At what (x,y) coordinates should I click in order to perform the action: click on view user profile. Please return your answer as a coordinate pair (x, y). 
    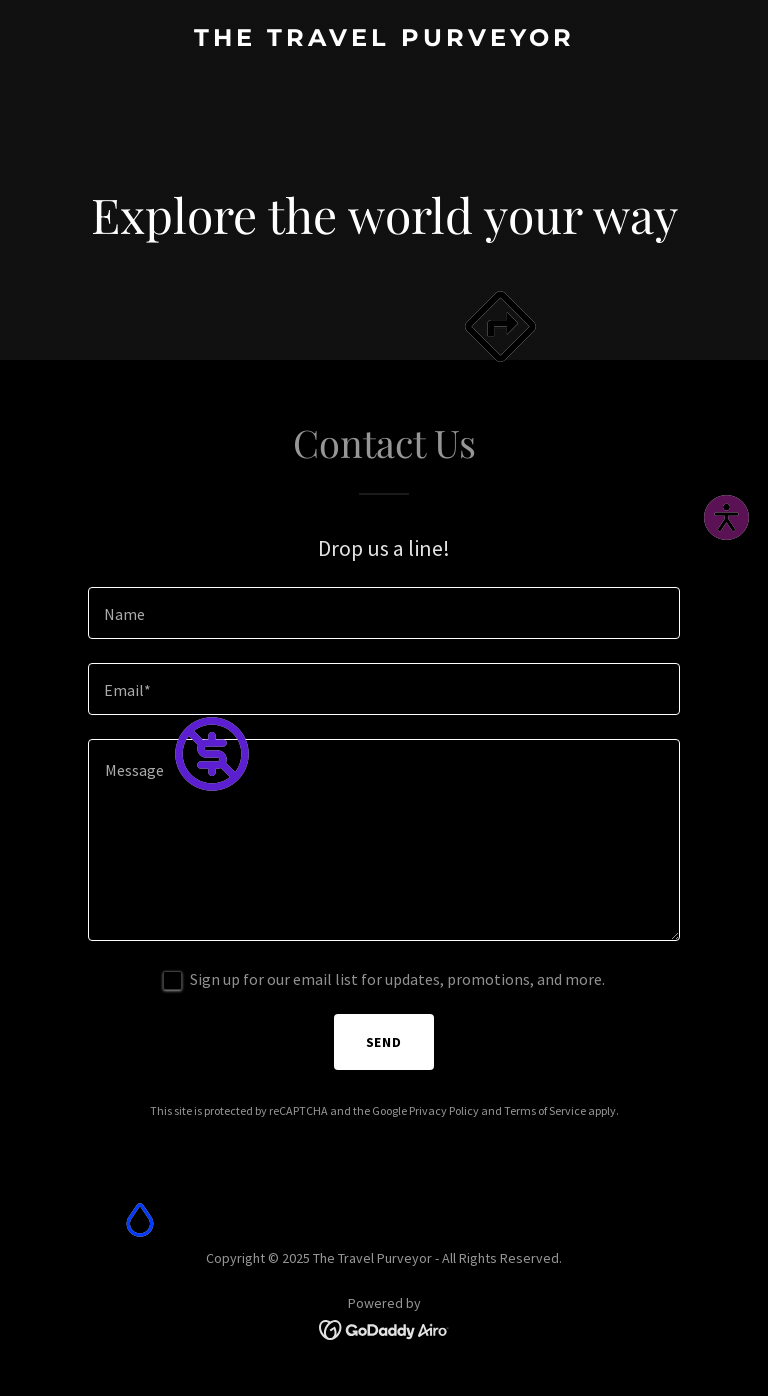
    Looking at the image, I should click on (726, 517).